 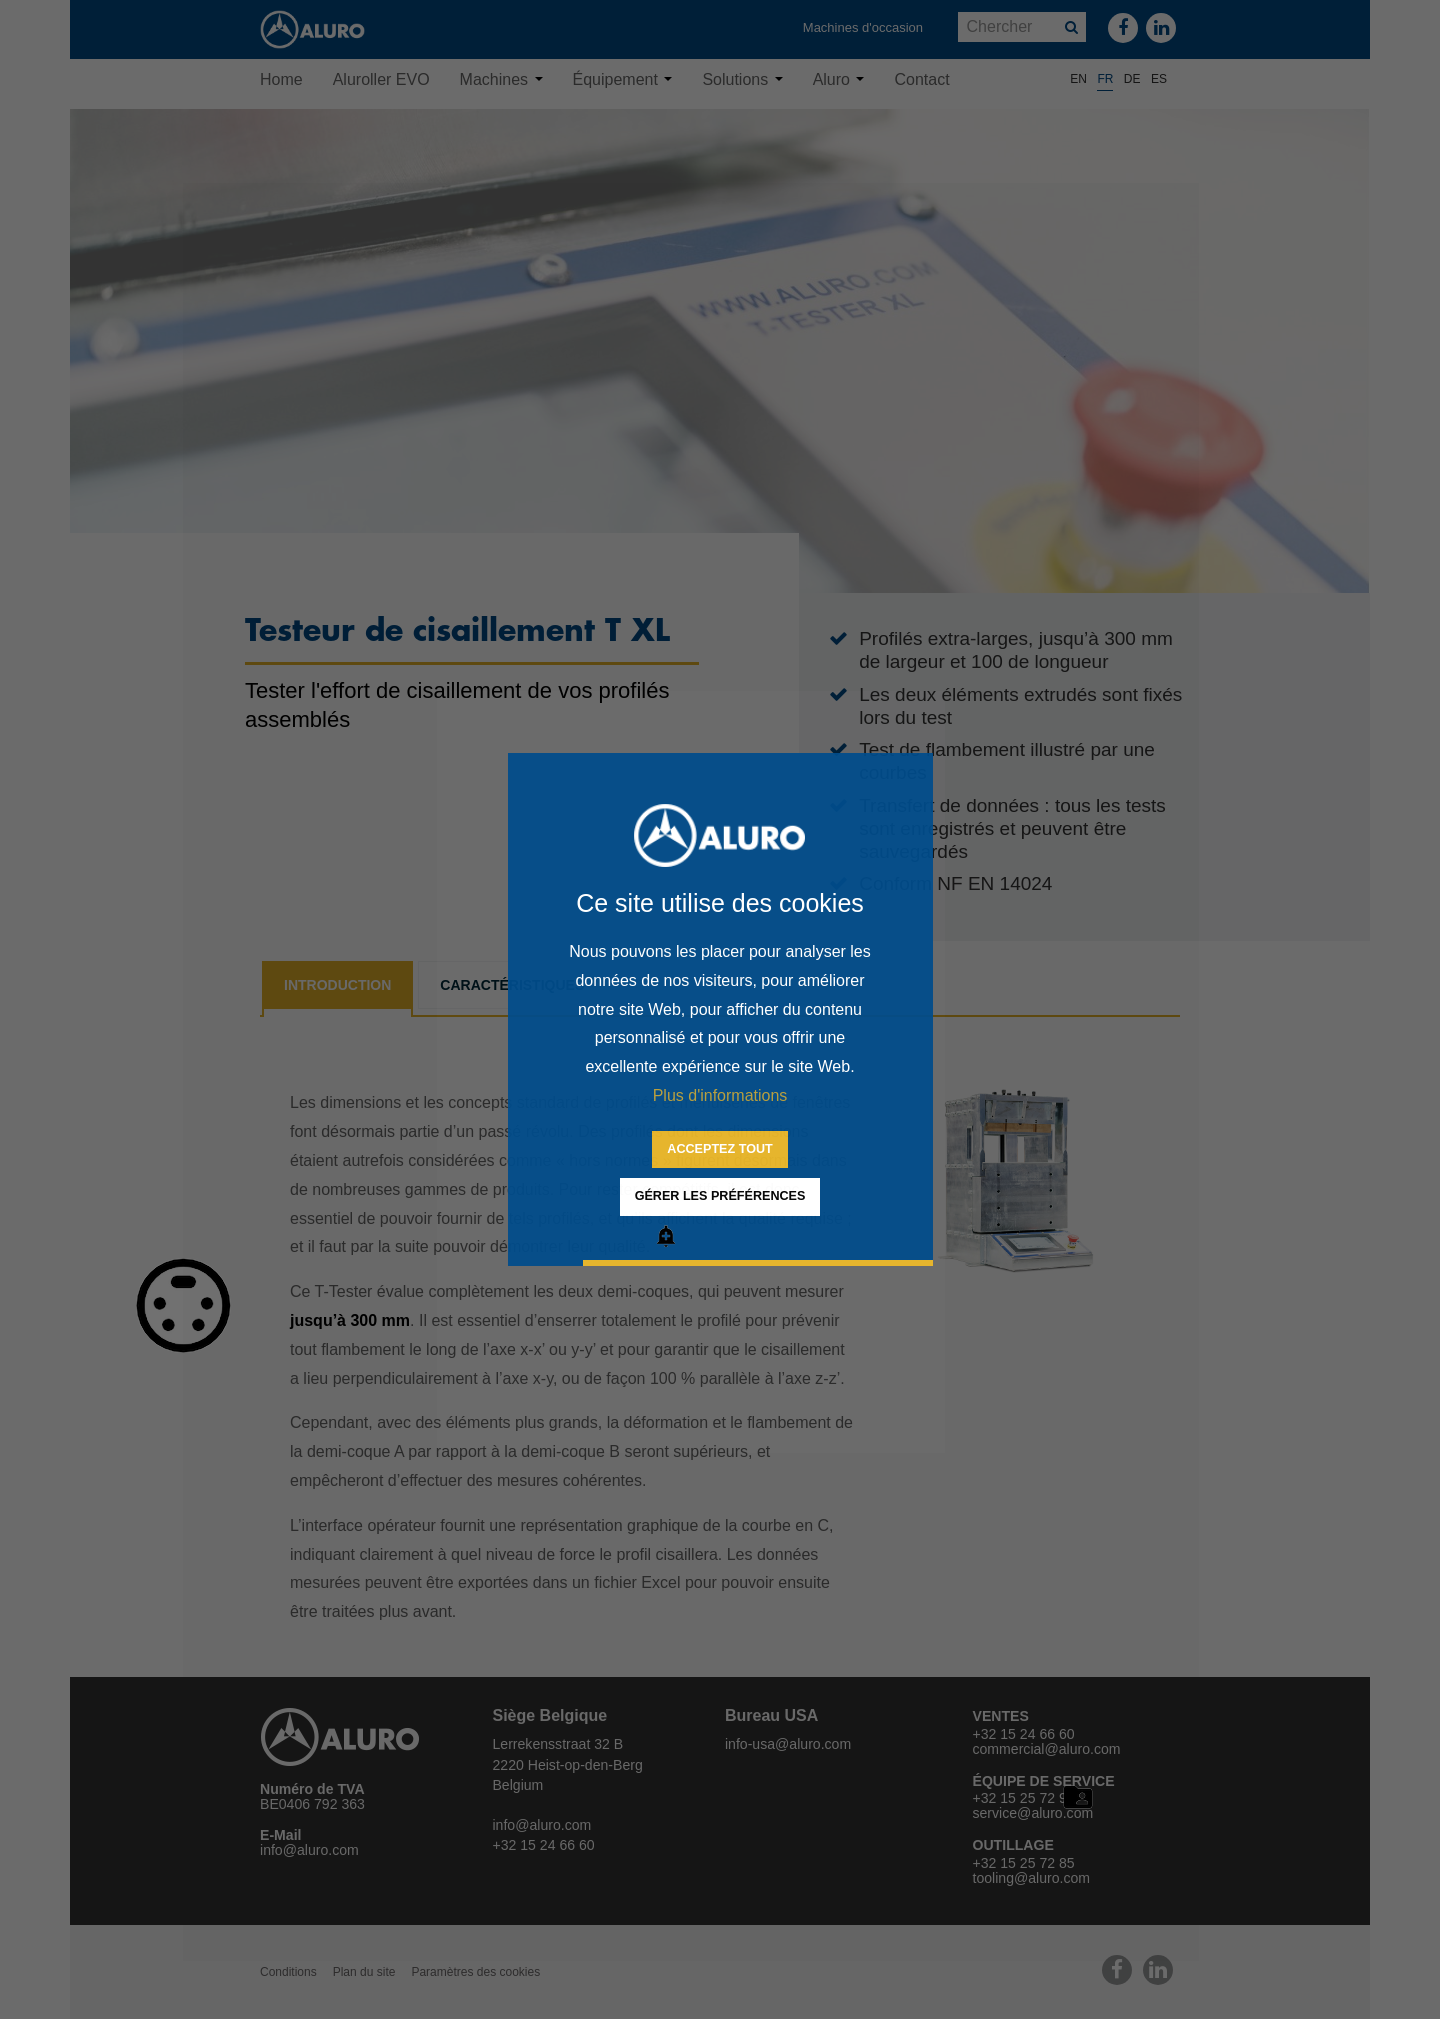 I want to click on configure s-video input settings, so click(x=183, y=1305).